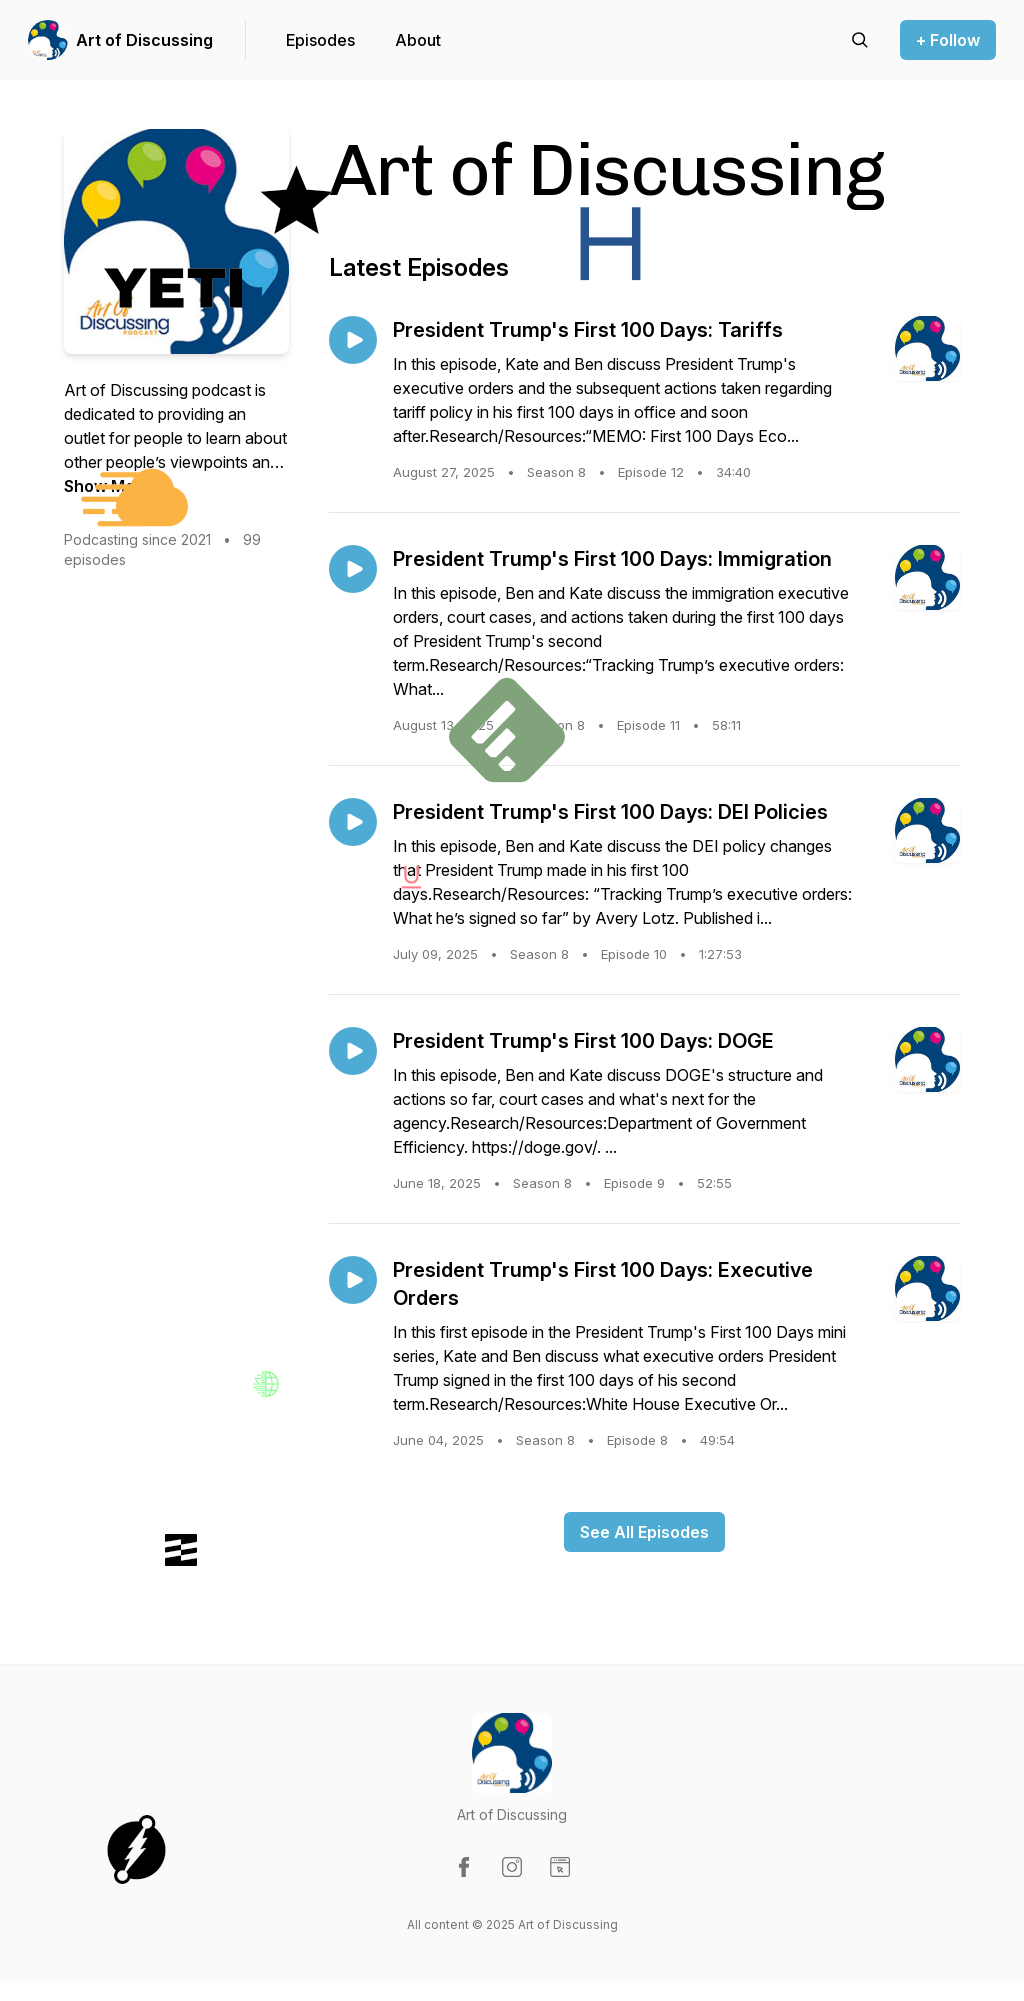 The height and width of the screenshot is (2001, 1024). Describe the element at coordinates (173, 288) in the screenshot. I see `YETI brand logo` at that location.